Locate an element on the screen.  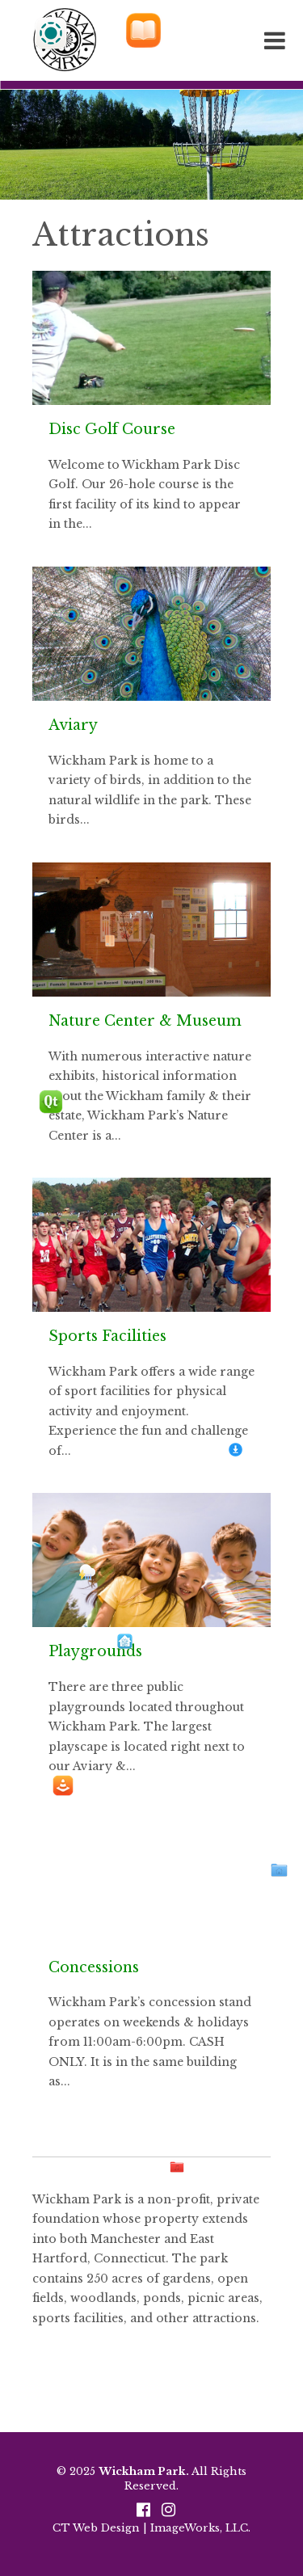
indicates stormy weather conditions is located at coordinates (87, 1572).